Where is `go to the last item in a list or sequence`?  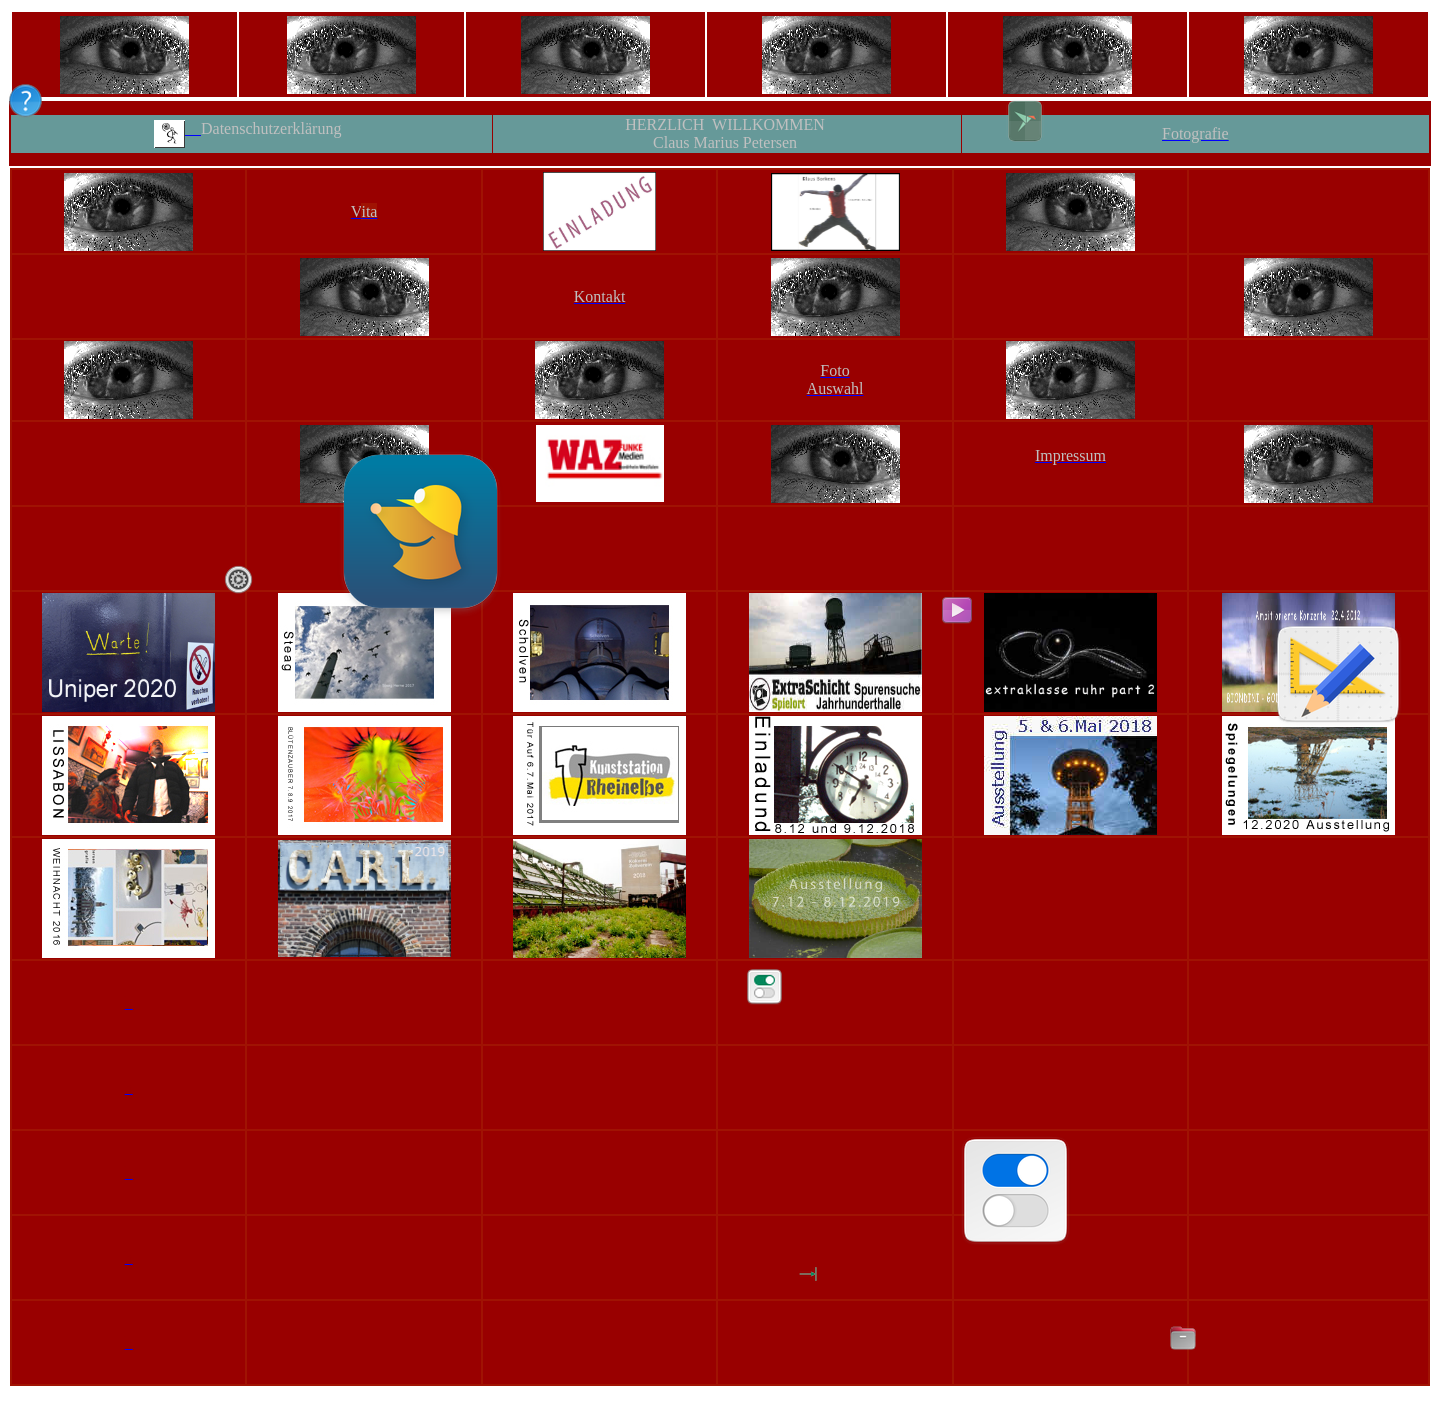
go to the last item in a list or sequence is located at coordinates (808, 1274).